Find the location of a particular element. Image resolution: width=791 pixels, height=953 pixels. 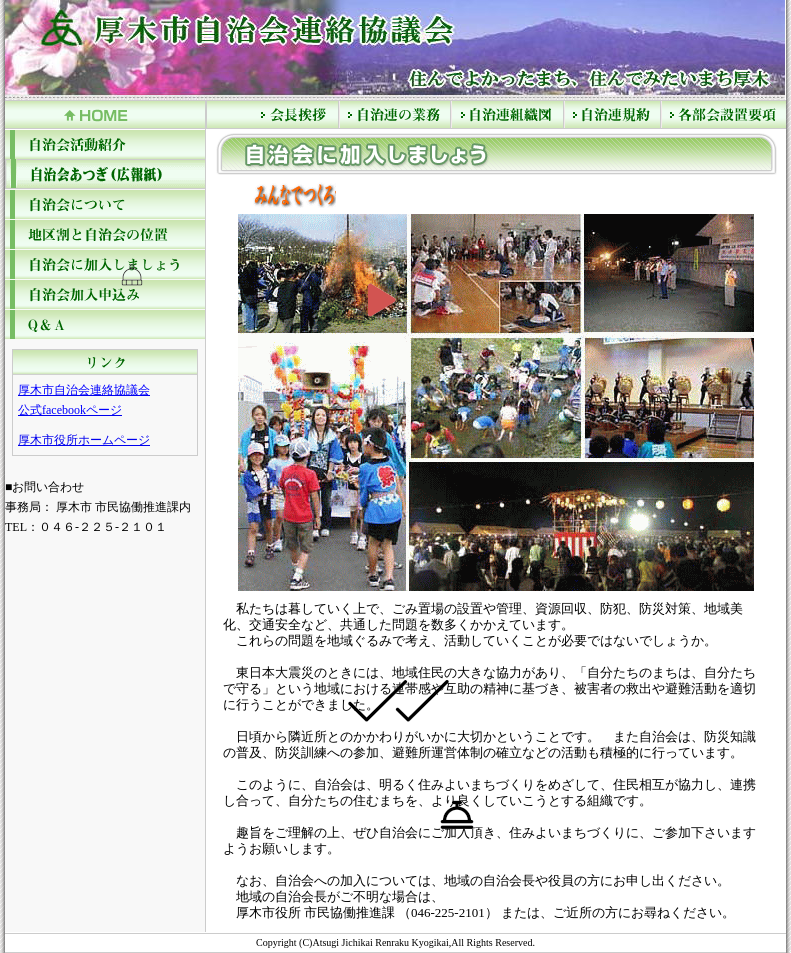

select winter or cold weather clothing category is located at coordinates (132, 276).